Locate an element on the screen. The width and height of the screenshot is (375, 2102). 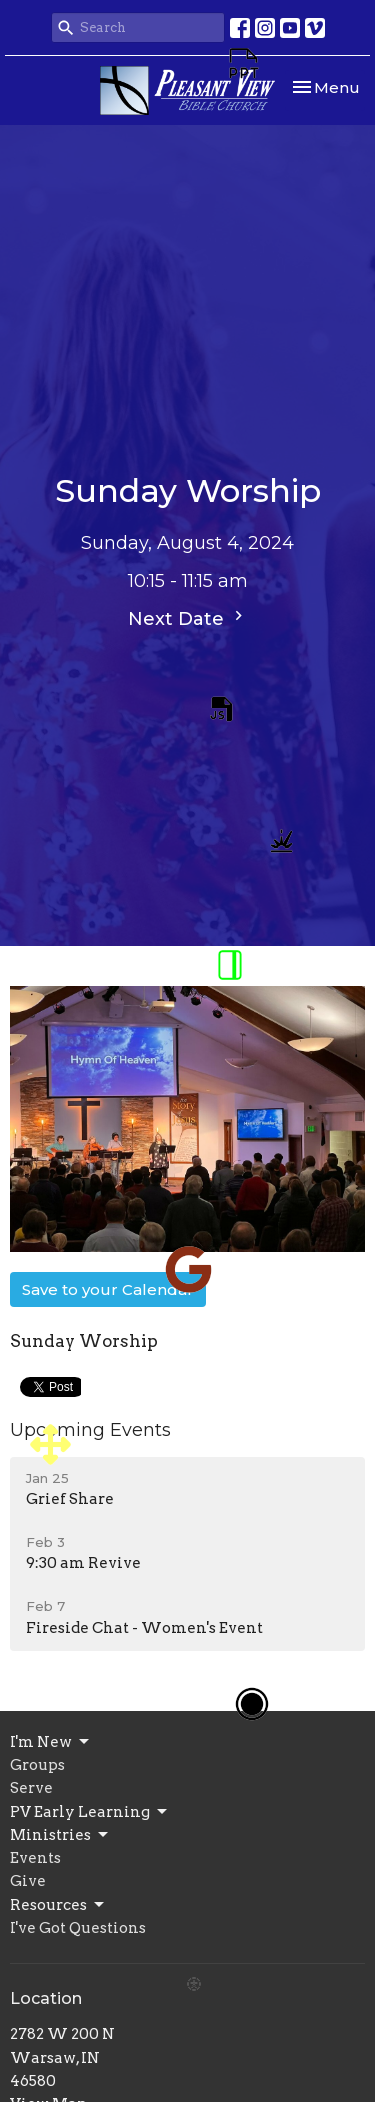
open your journal or diary is located at coordinates (230, 965).